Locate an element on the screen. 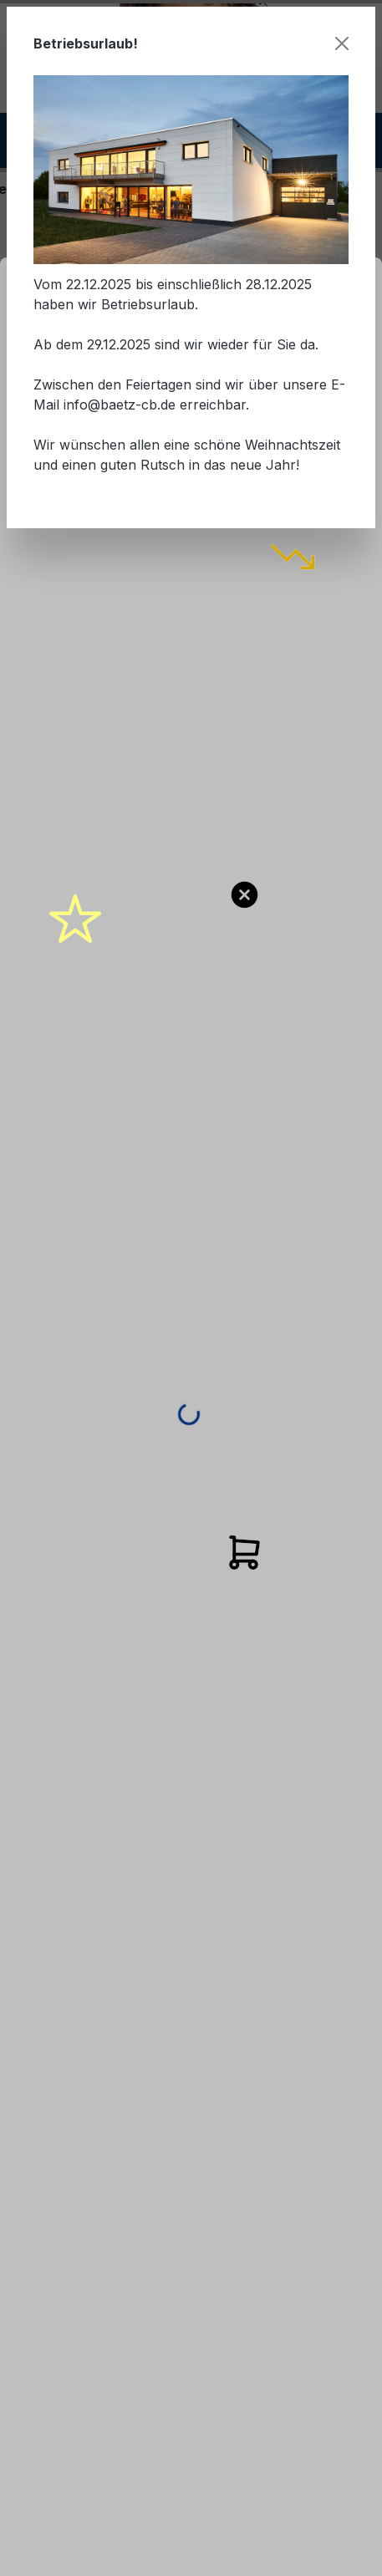 The width and height of the screenshot is (382, 2576). indicates a declining trend or decrease in value is located at coordinates (293, 557).